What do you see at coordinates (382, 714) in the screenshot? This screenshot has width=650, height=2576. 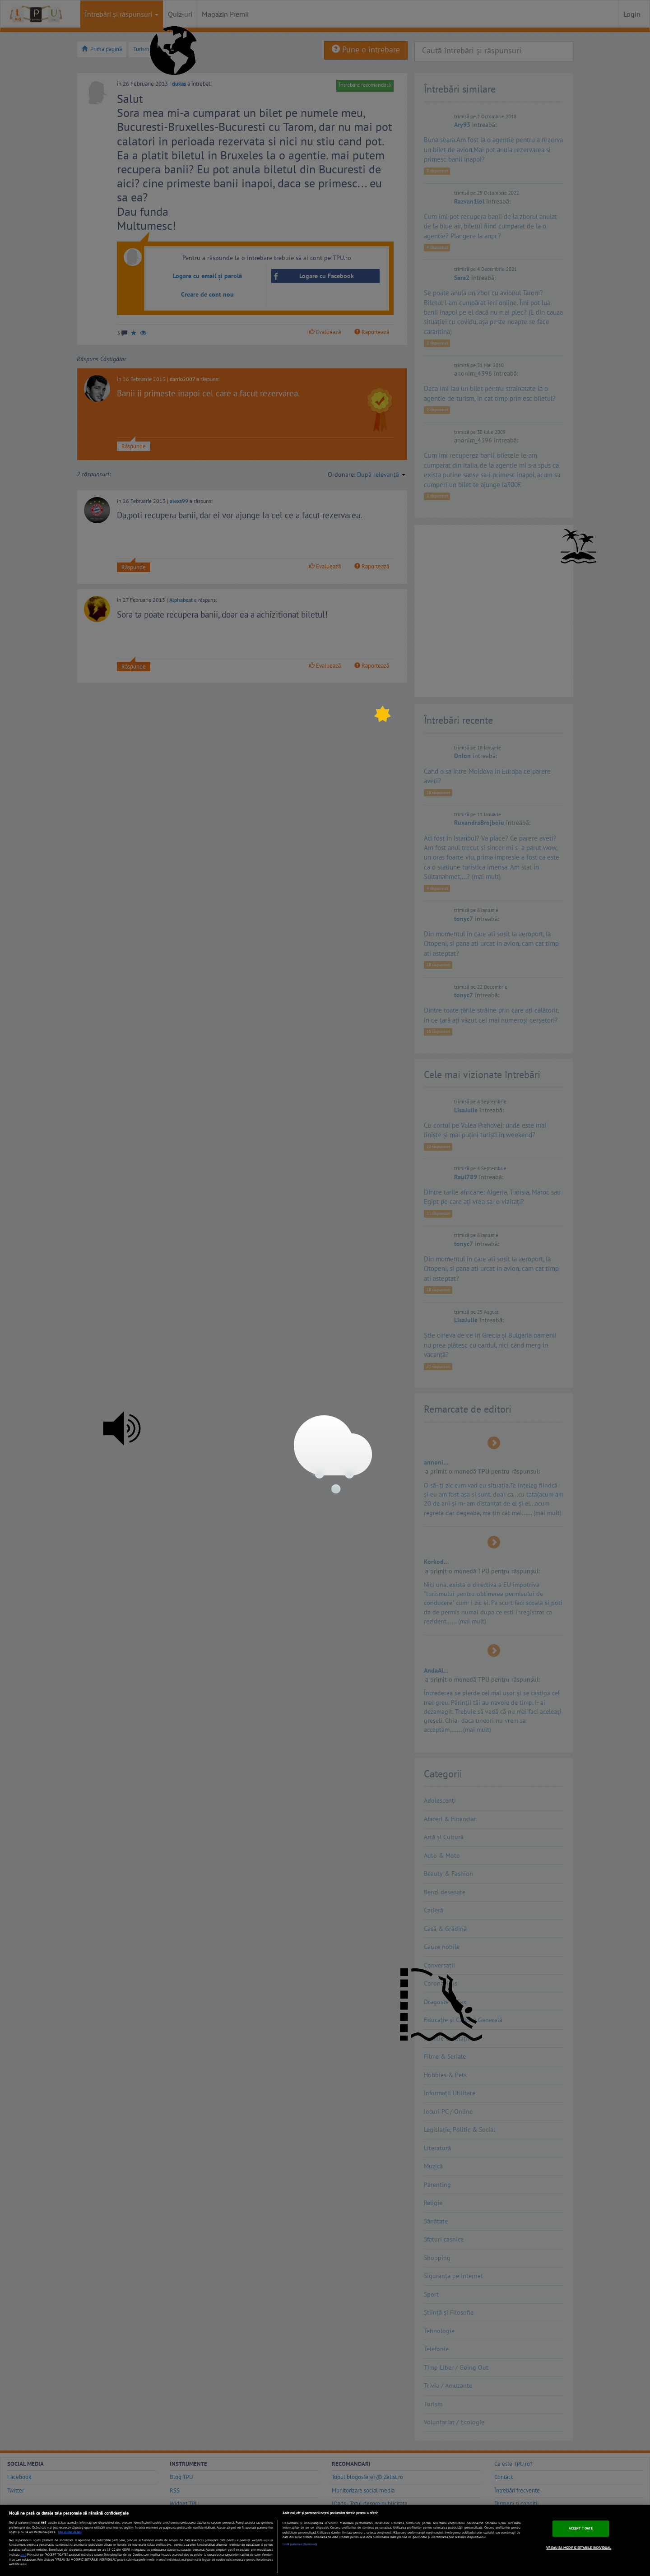 I see `indicates a special or featured item` at bounding box center [382, 714].